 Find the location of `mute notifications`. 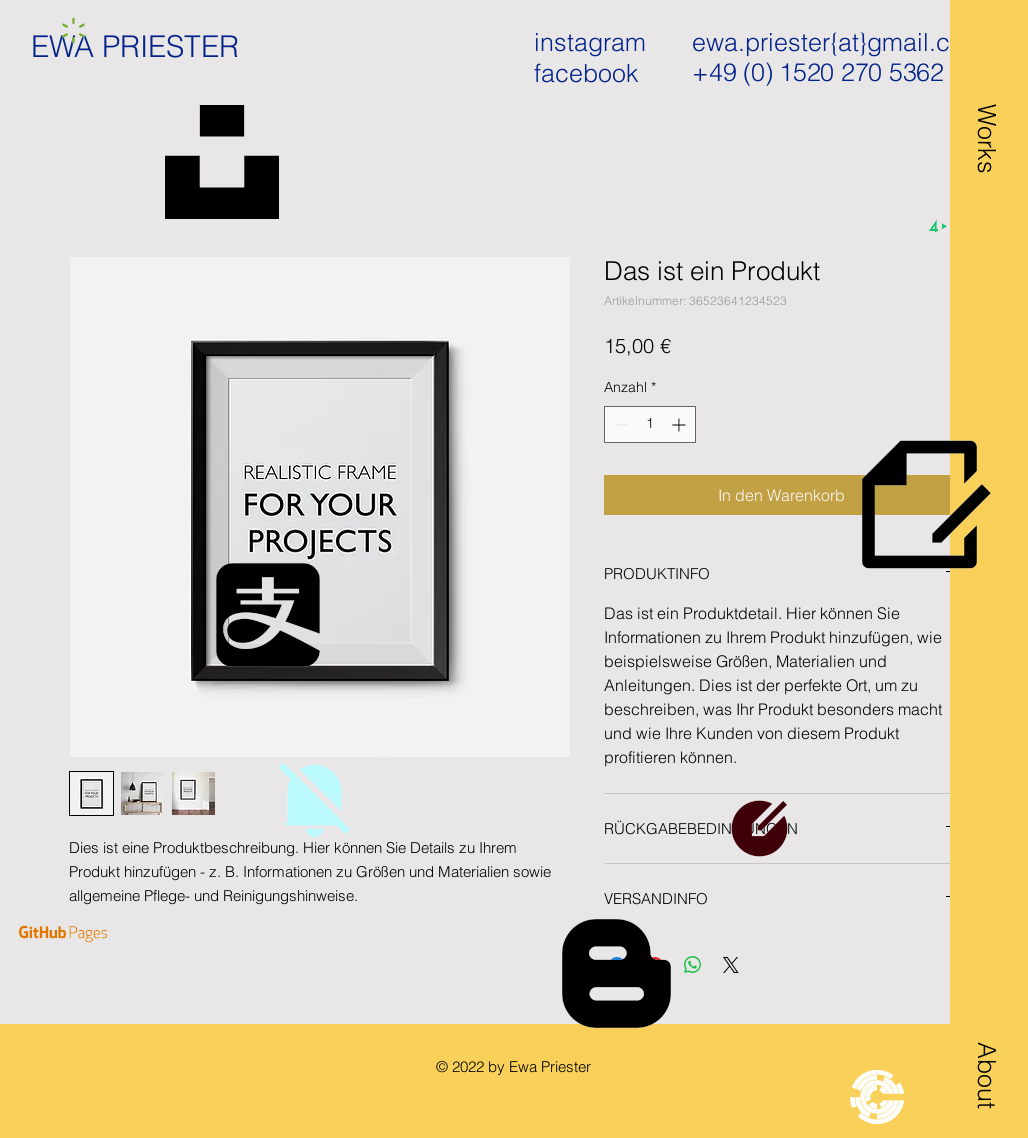

mute notifications is located at coordinates (314, 798).